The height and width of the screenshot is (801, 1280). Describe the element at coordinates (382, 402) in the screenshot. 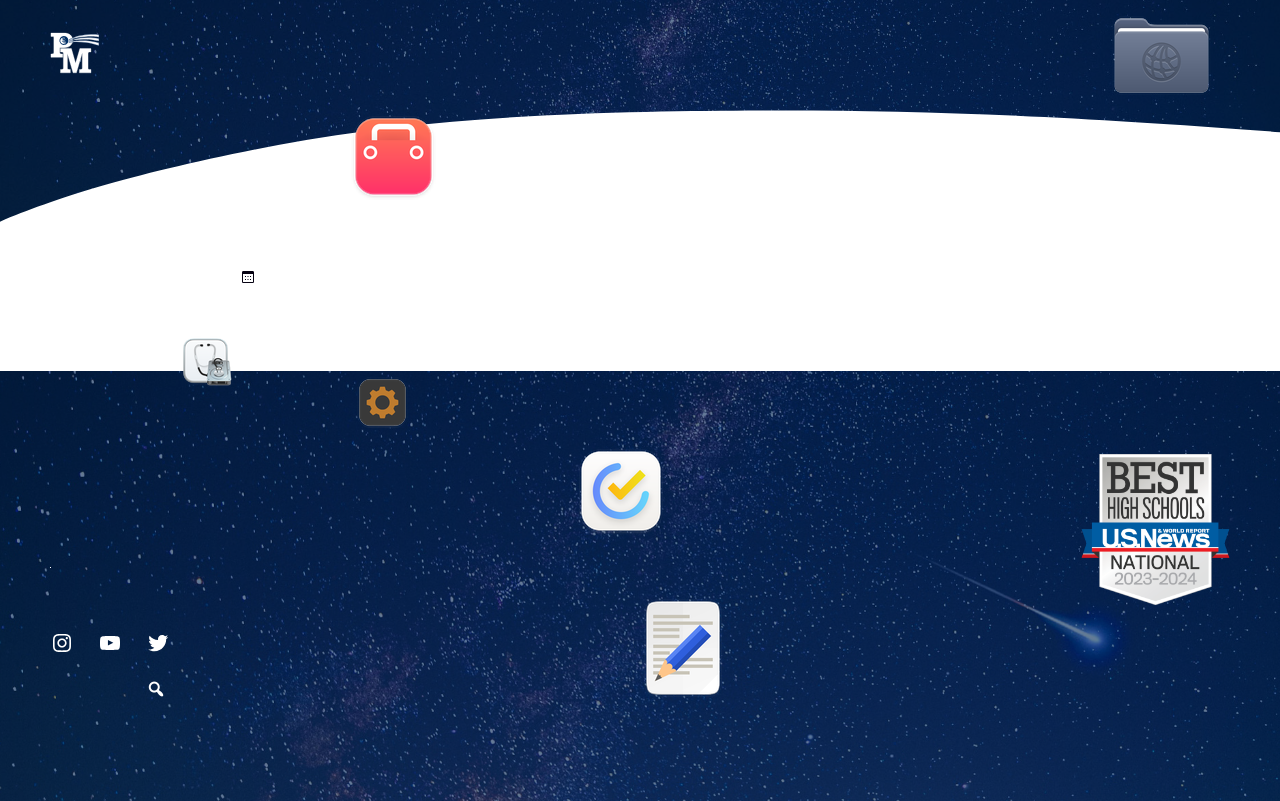

I see `launch factorio game` at that location.